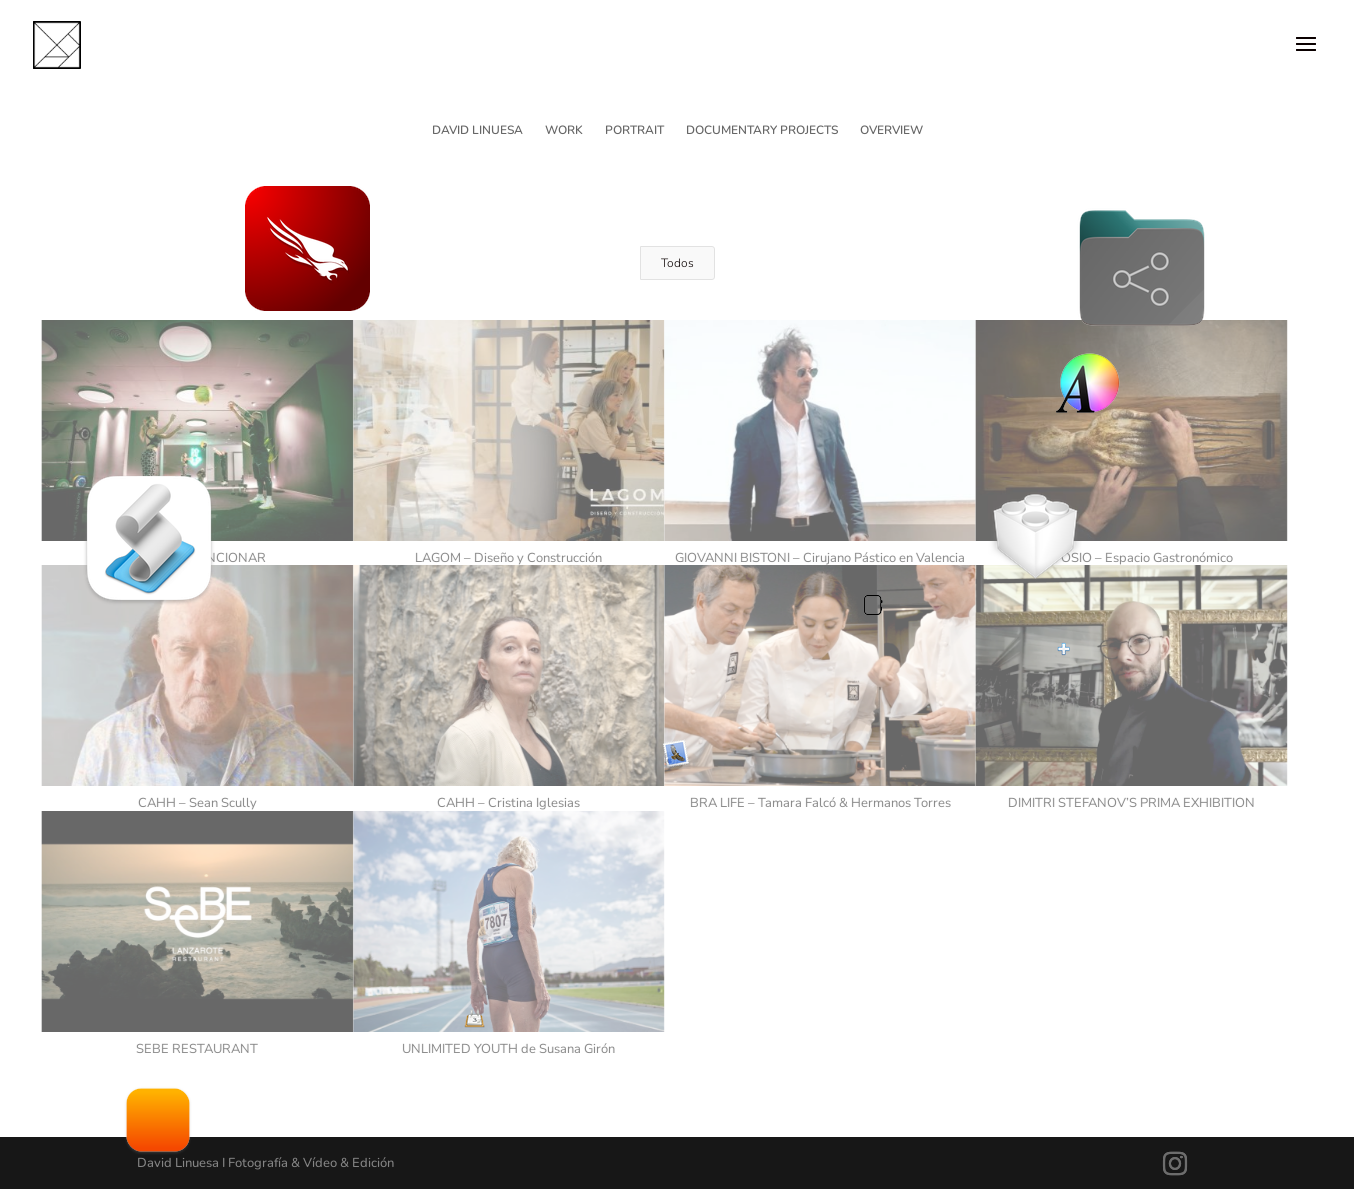  Describe the element at coordinates (873, 605) in the screenshot. I see `view connected Apple Watch in sidebar` at that location.